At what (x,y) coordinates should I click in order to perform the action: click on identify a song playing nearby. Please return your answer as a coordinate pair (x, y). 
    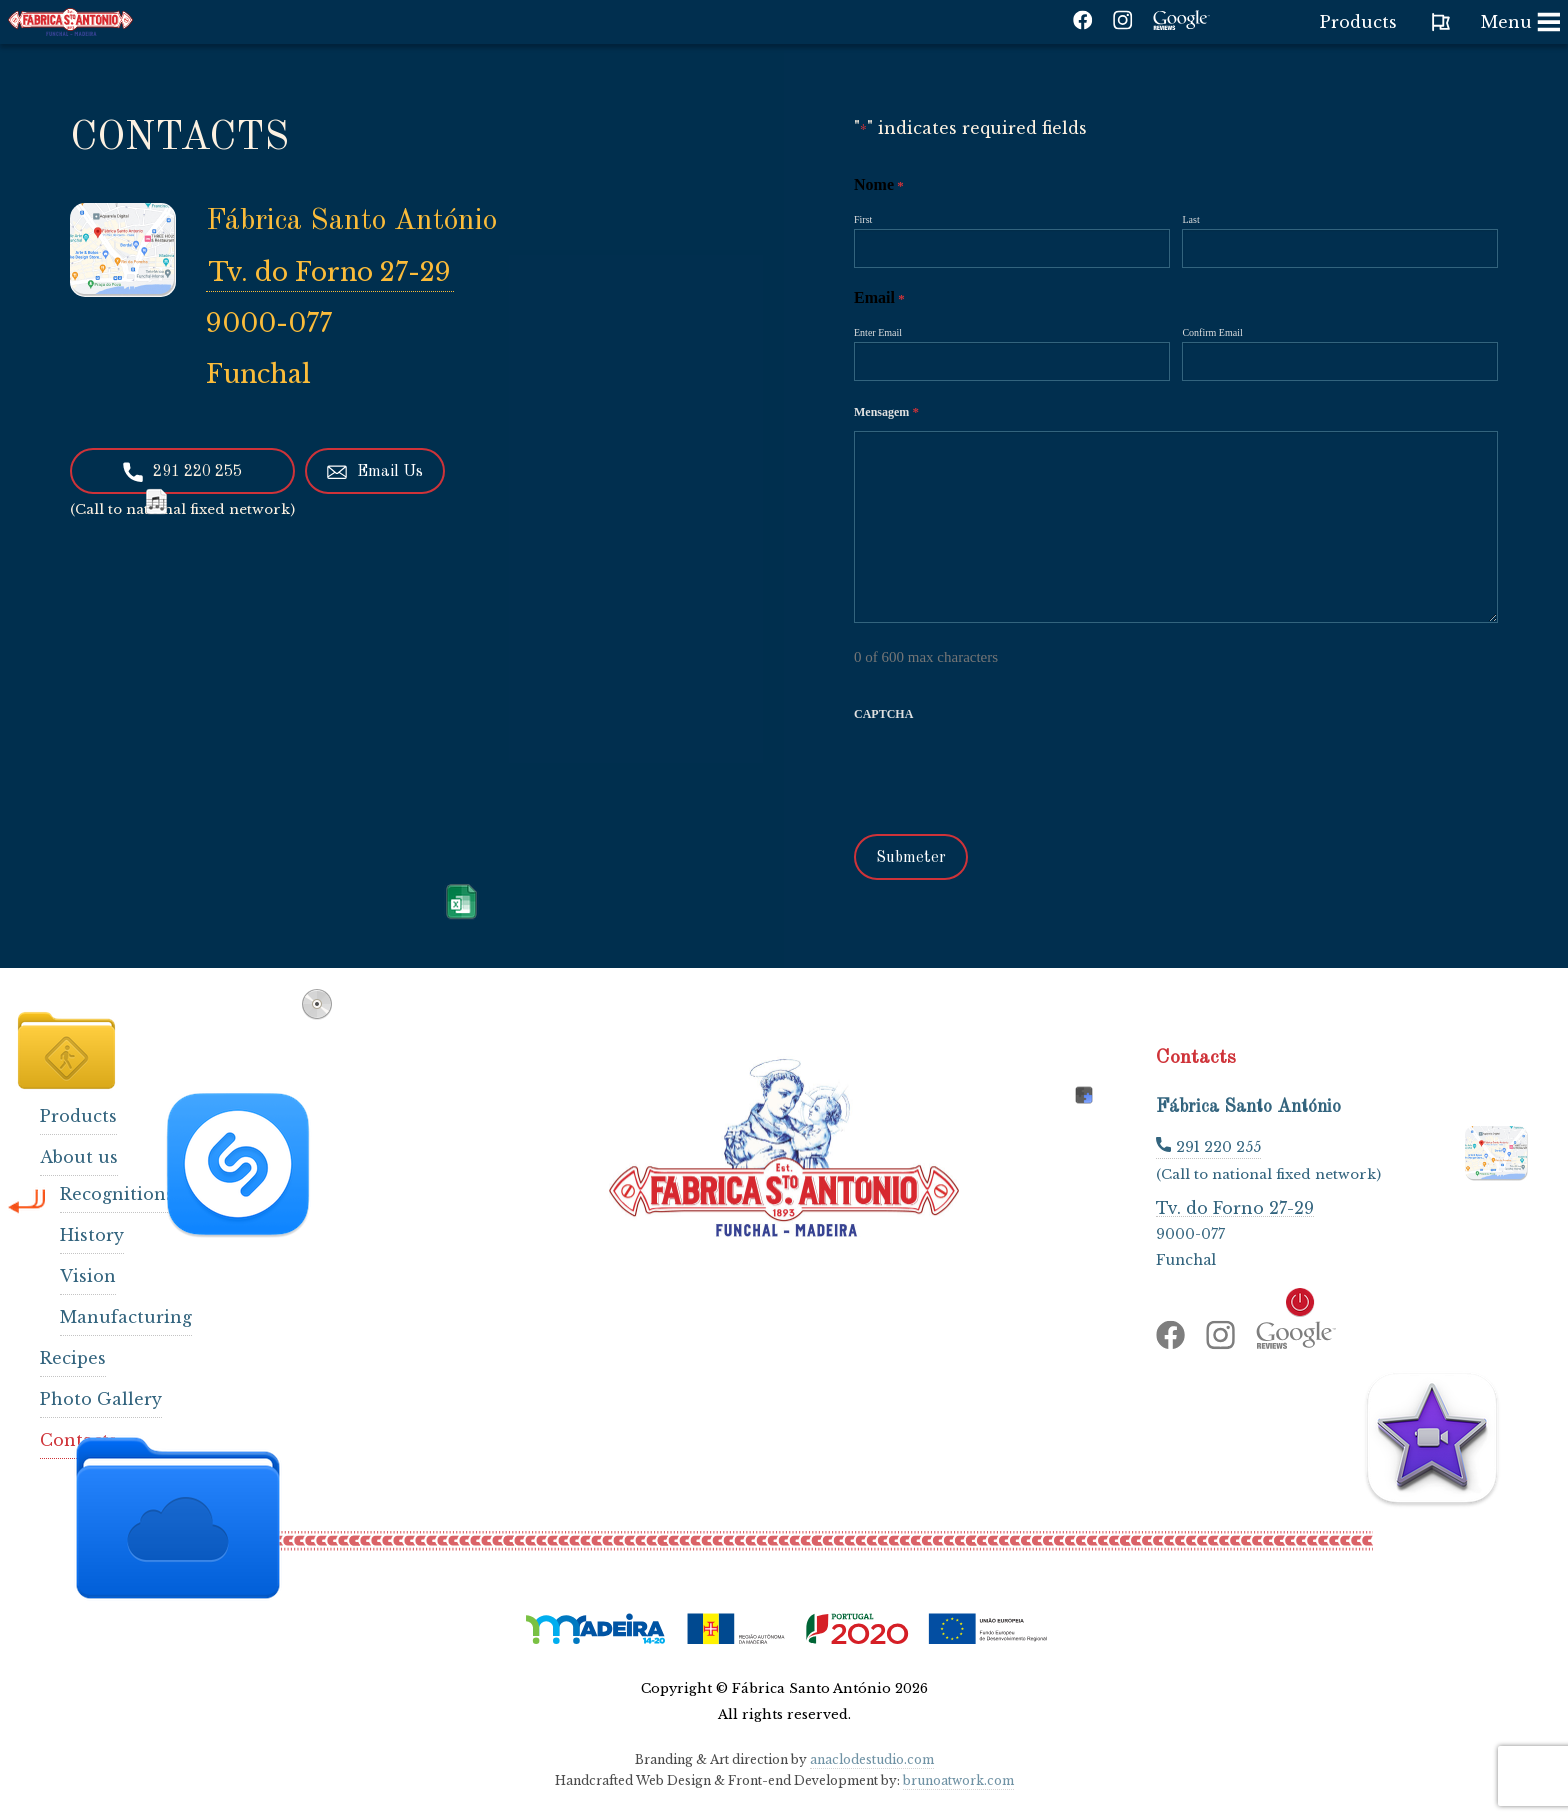
    Looking at the image, I should click on (238, 1164).